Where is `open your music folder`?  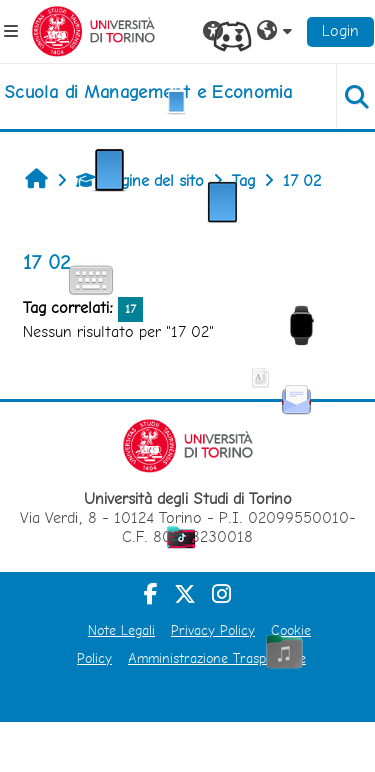 open your music folder is located at coordinates (284, 651).